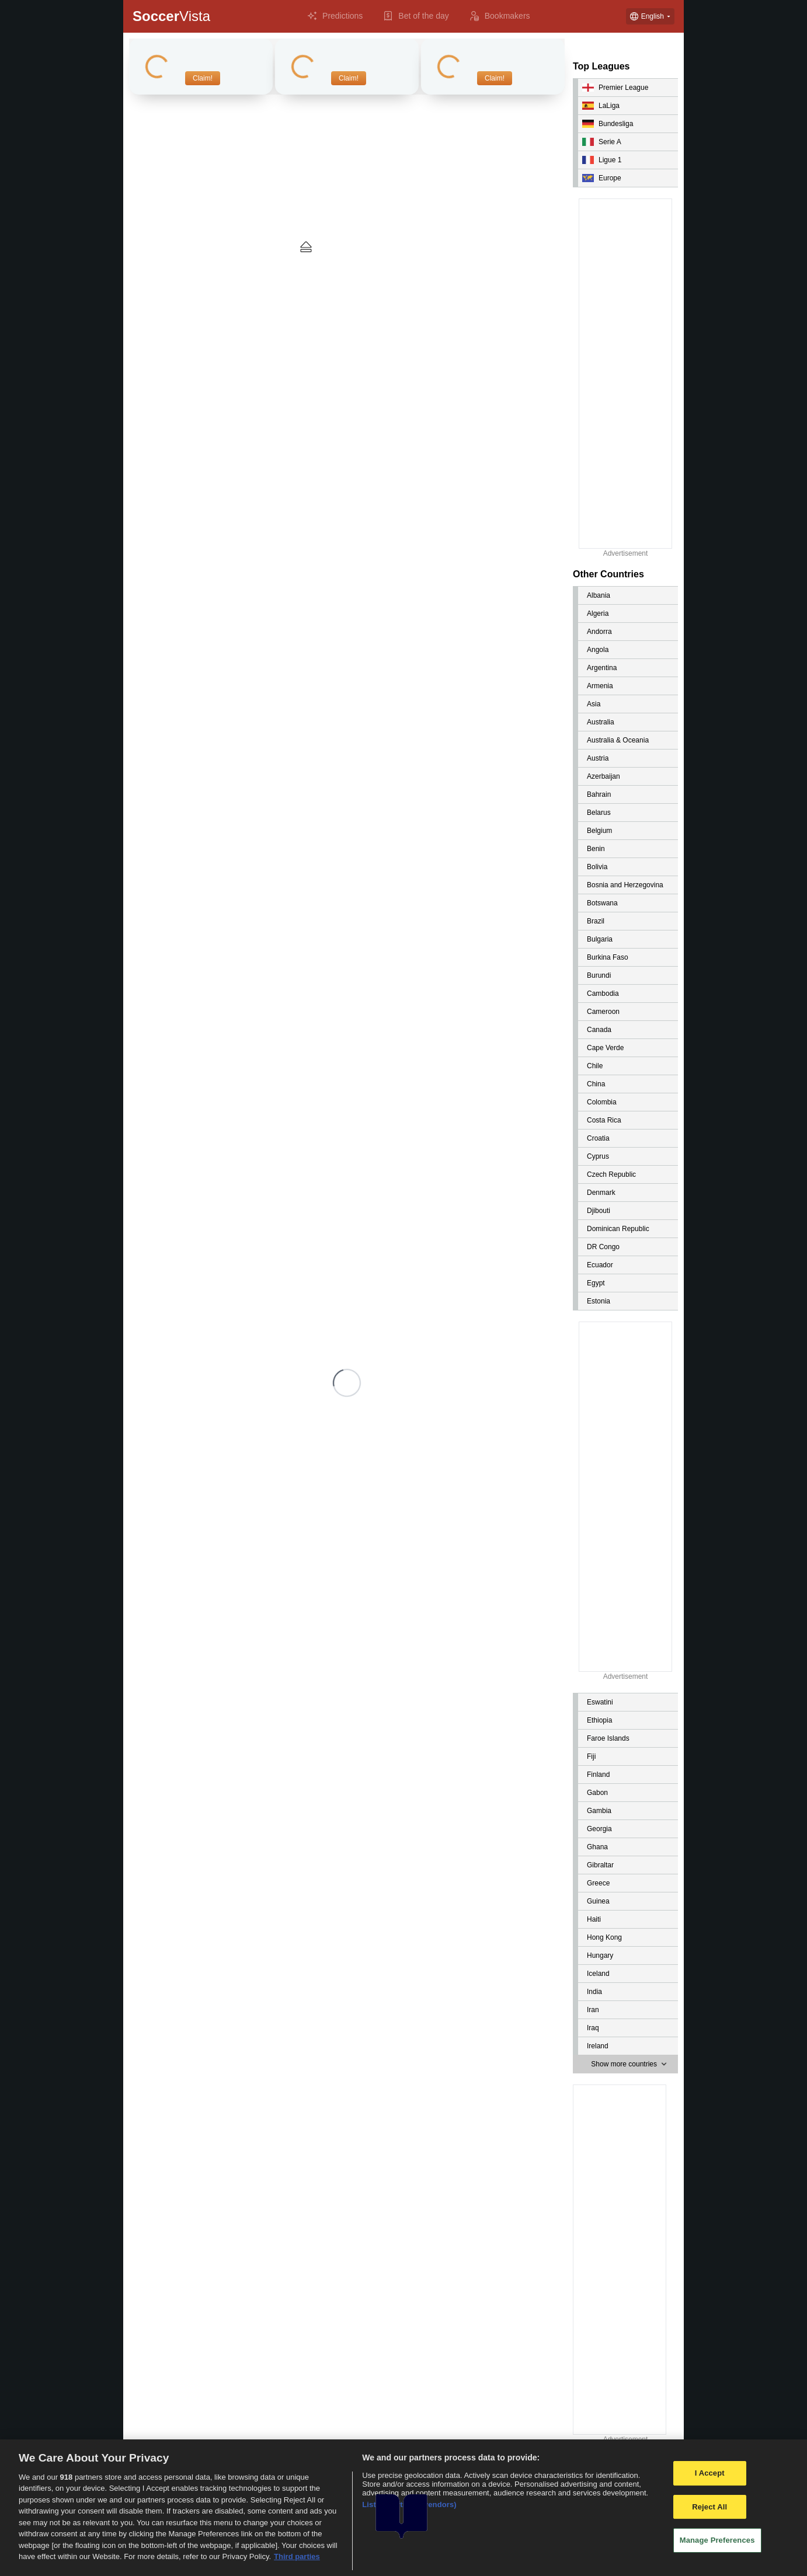 This screenshot has height=2576, width=807. I want to click on eject media or disc from device, so click(306, 248).